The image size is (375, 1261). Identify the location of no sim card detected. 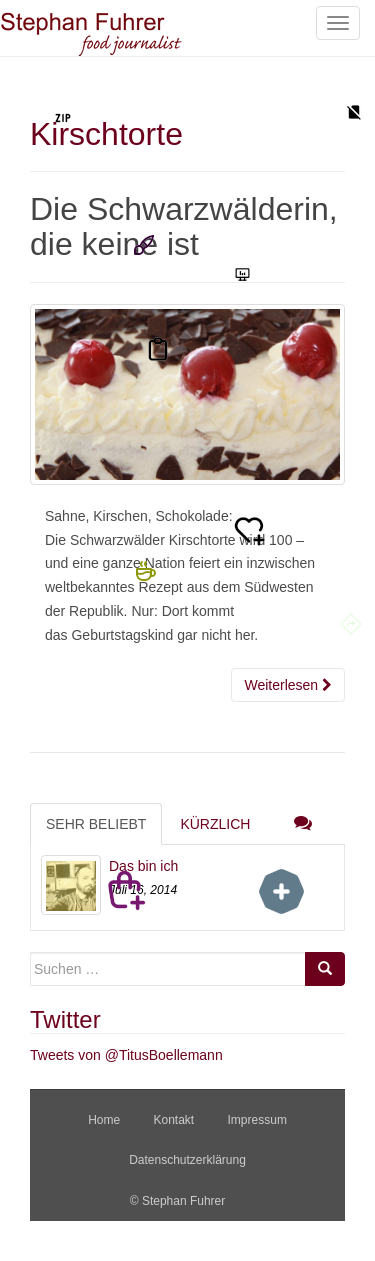
(354, 112).